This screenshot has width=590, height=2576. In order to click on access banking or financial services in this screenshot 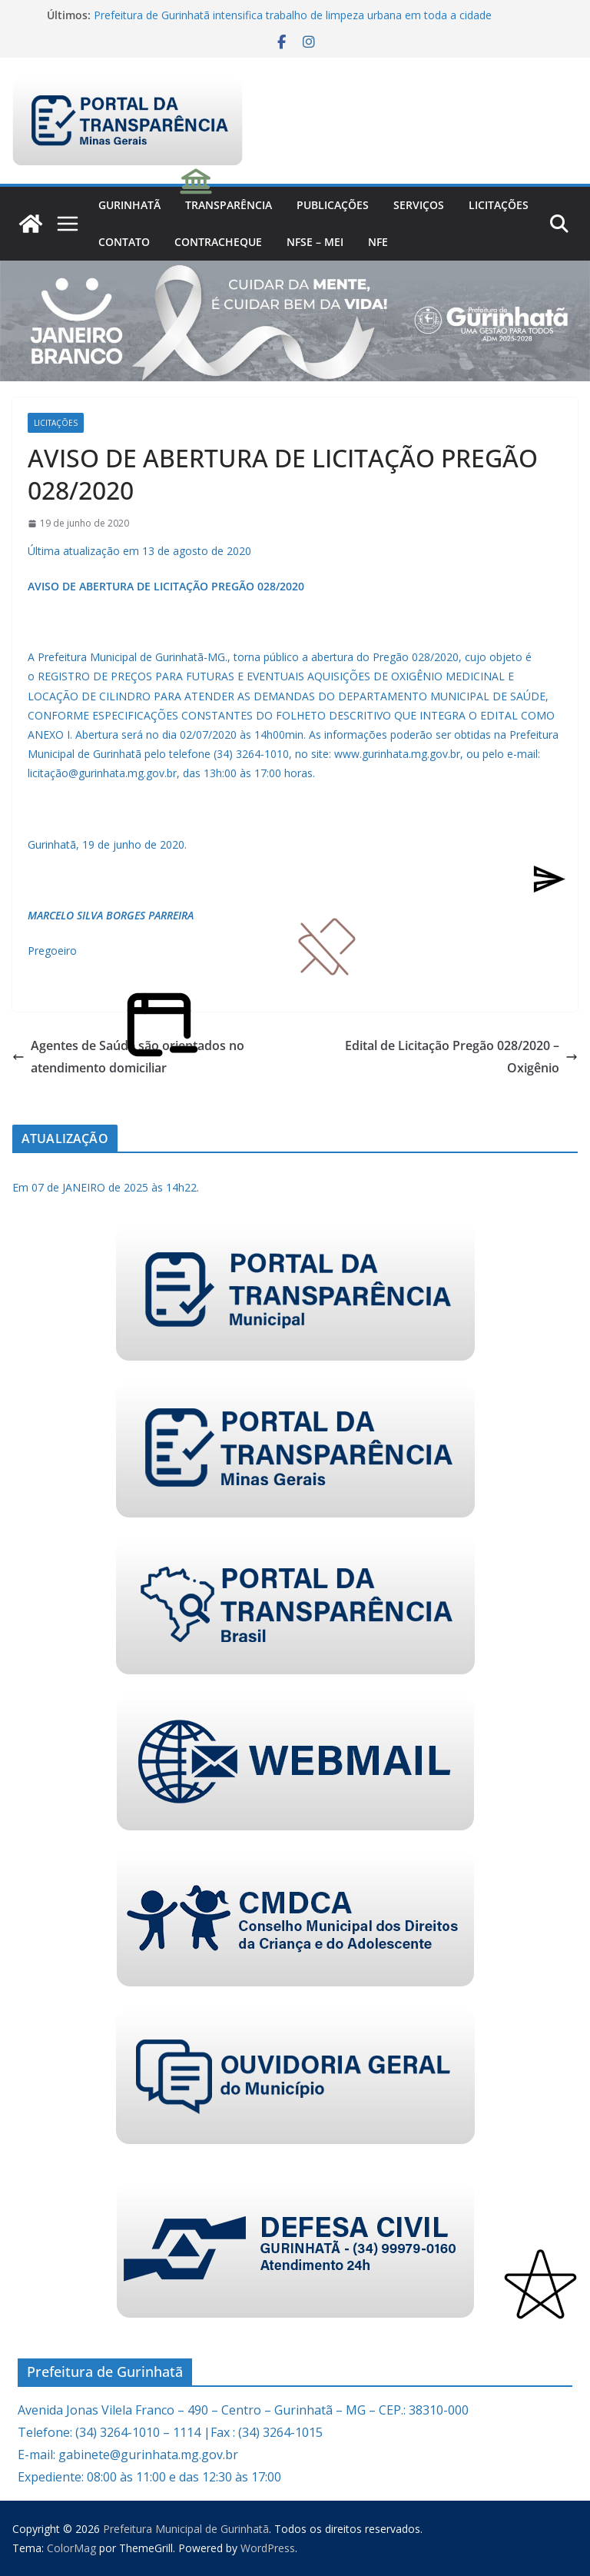, I will do `click(196, 182)`.